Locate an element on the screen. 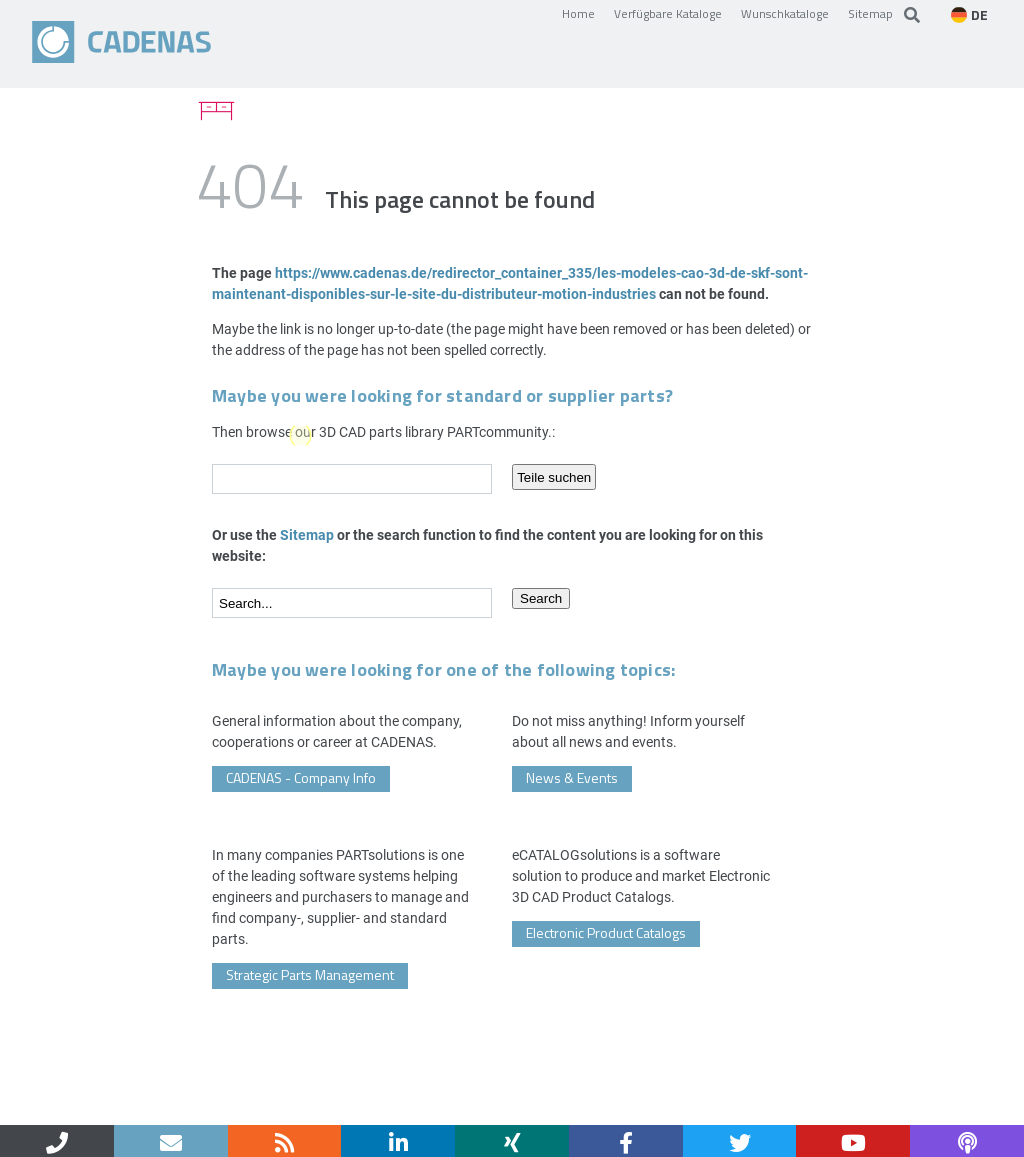 This screenshot has width=1024, height=1157. access desk or workspace settings is located at coordinates (216, 110).